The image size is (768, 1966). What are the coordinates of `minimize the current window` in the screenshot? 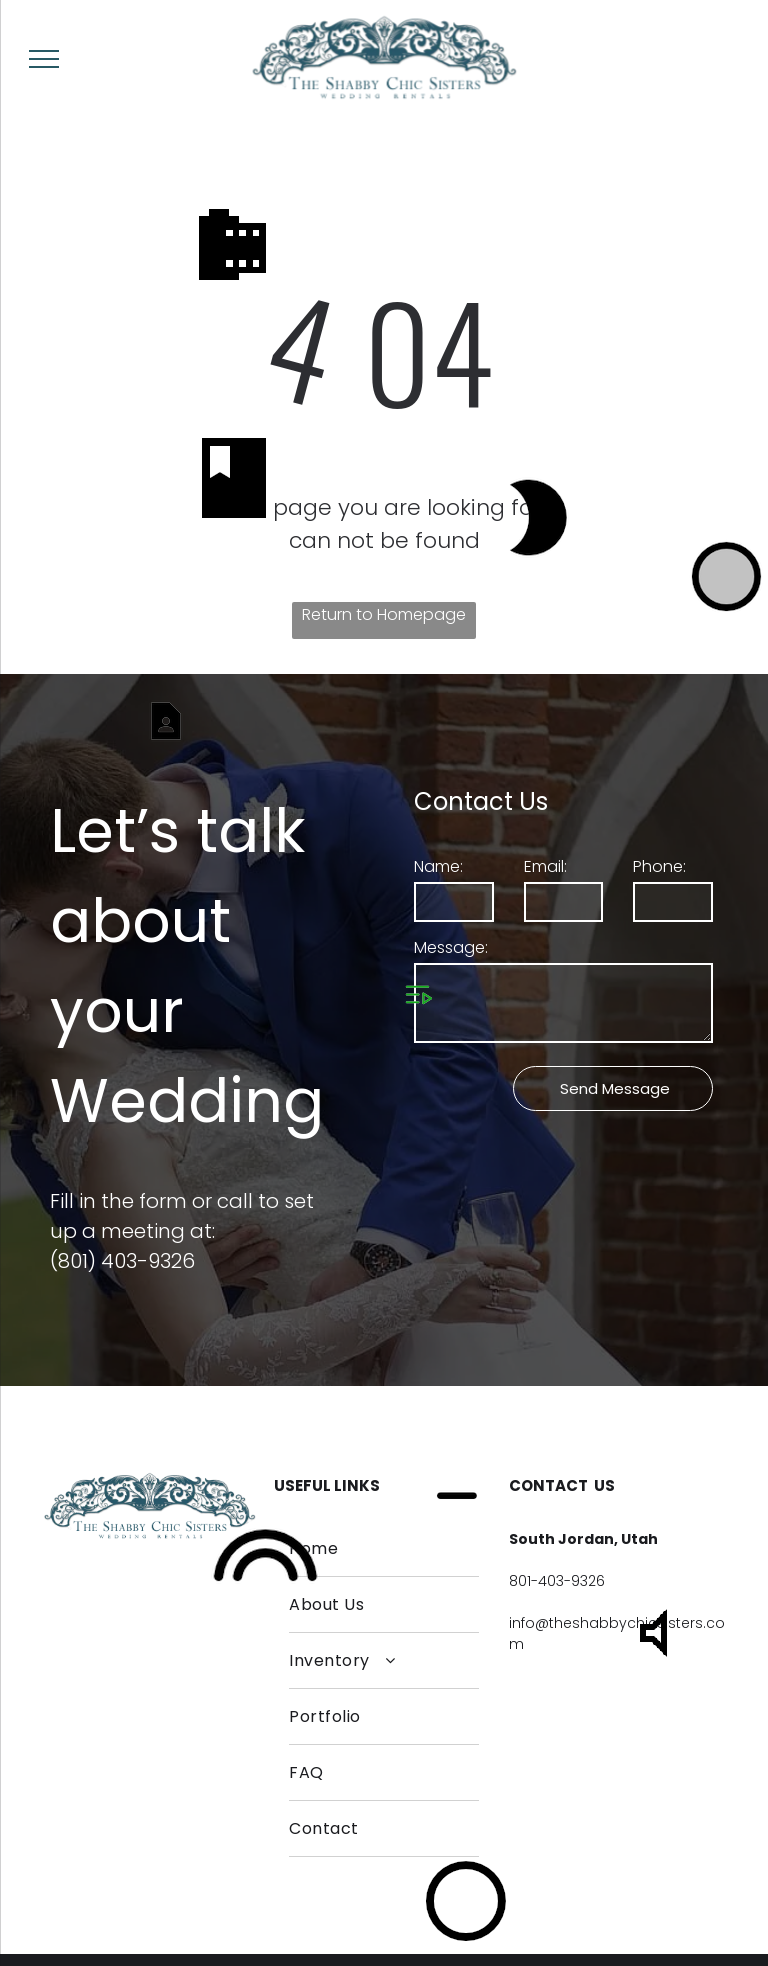 It's located at (457, 1469).